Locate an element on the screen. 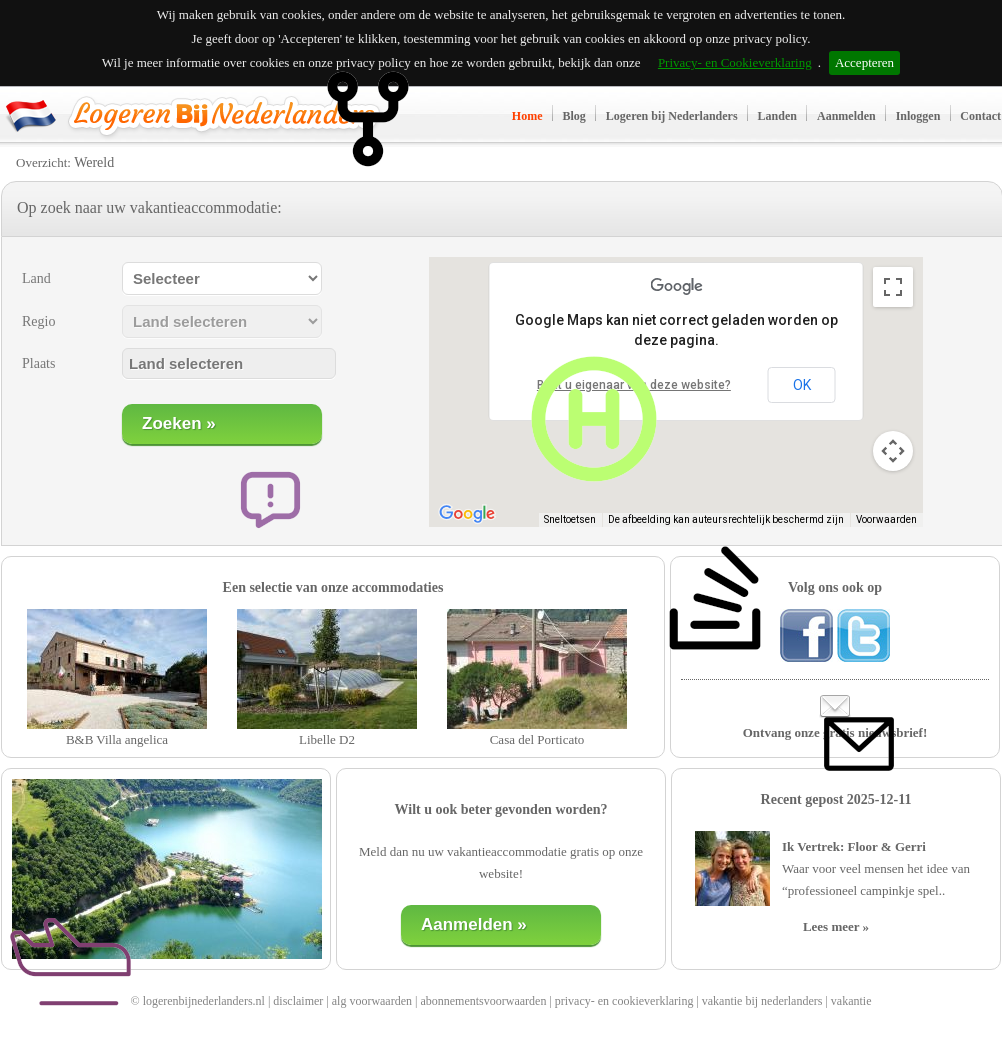 The width and height of the screenshot is (1002, 1051). visit stack overflow for programming help is located at coordinates (715, 600).